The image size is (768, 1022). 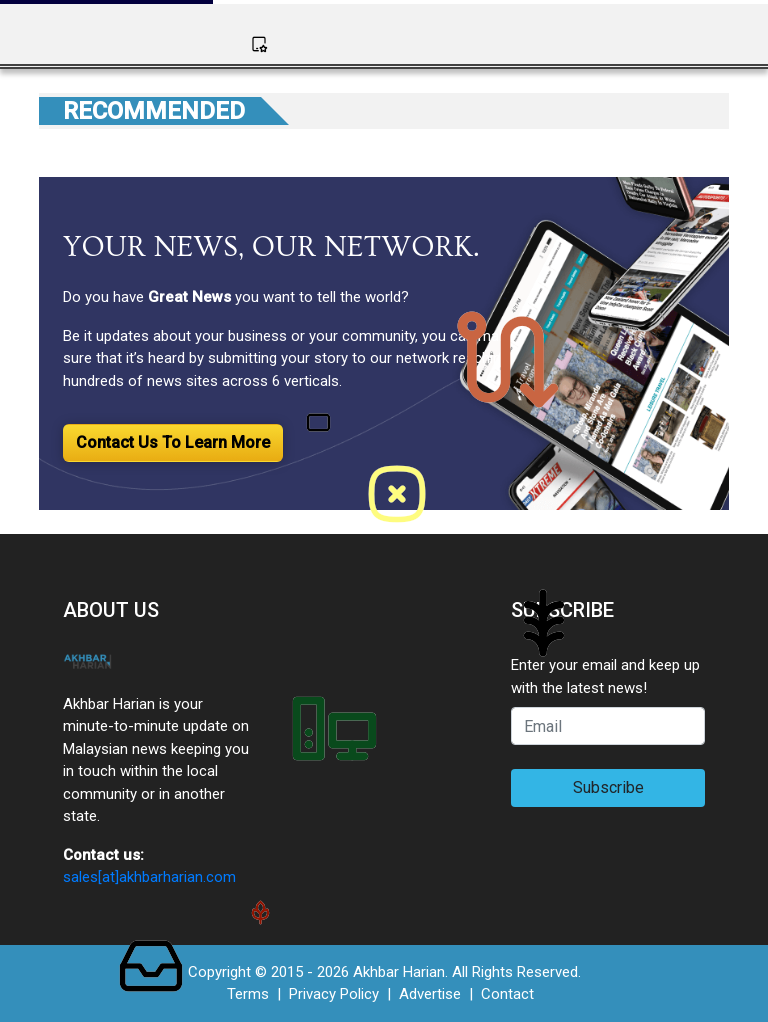 What do you see at coordinates (259, 44) in the screenshot?
I see `mark this iPad as a favorite device` at bounding box center [259, 44].